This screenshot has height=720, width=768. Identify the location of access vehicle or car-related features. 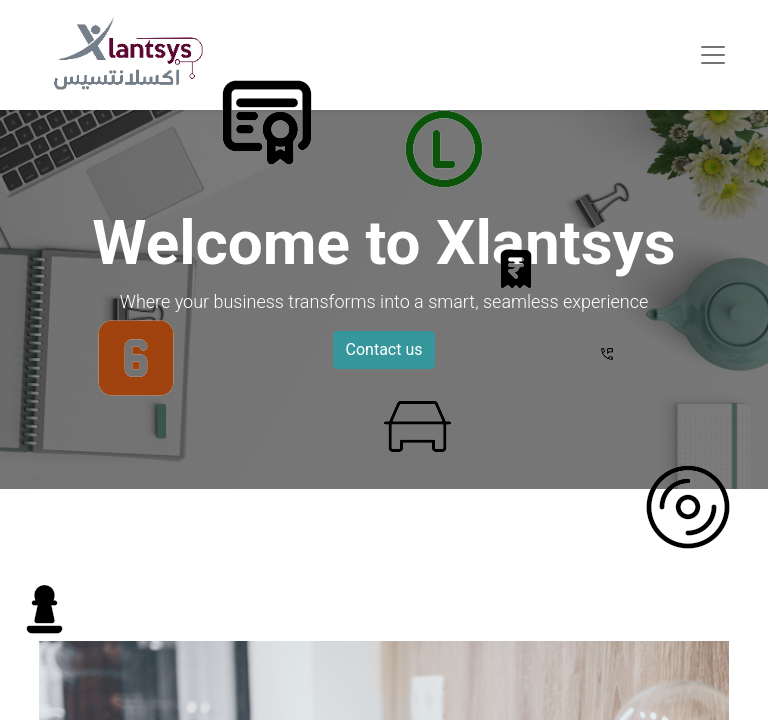
(417, 427).